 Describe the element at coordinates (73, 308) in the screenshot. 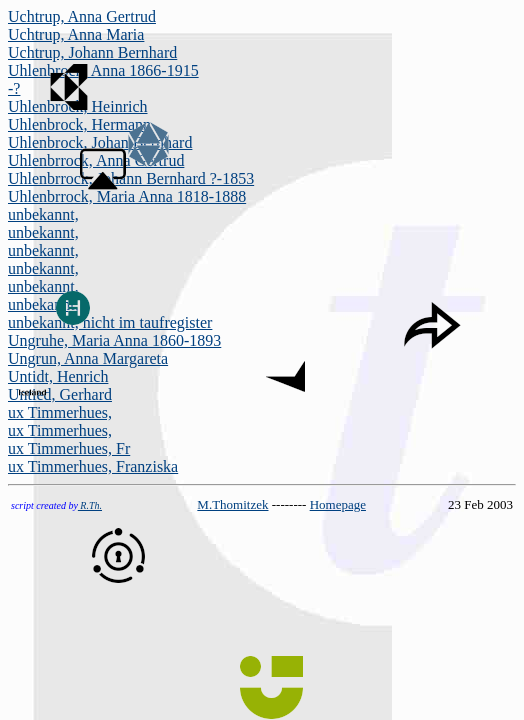

I see `hedera hashgraph platform logo` at that location.